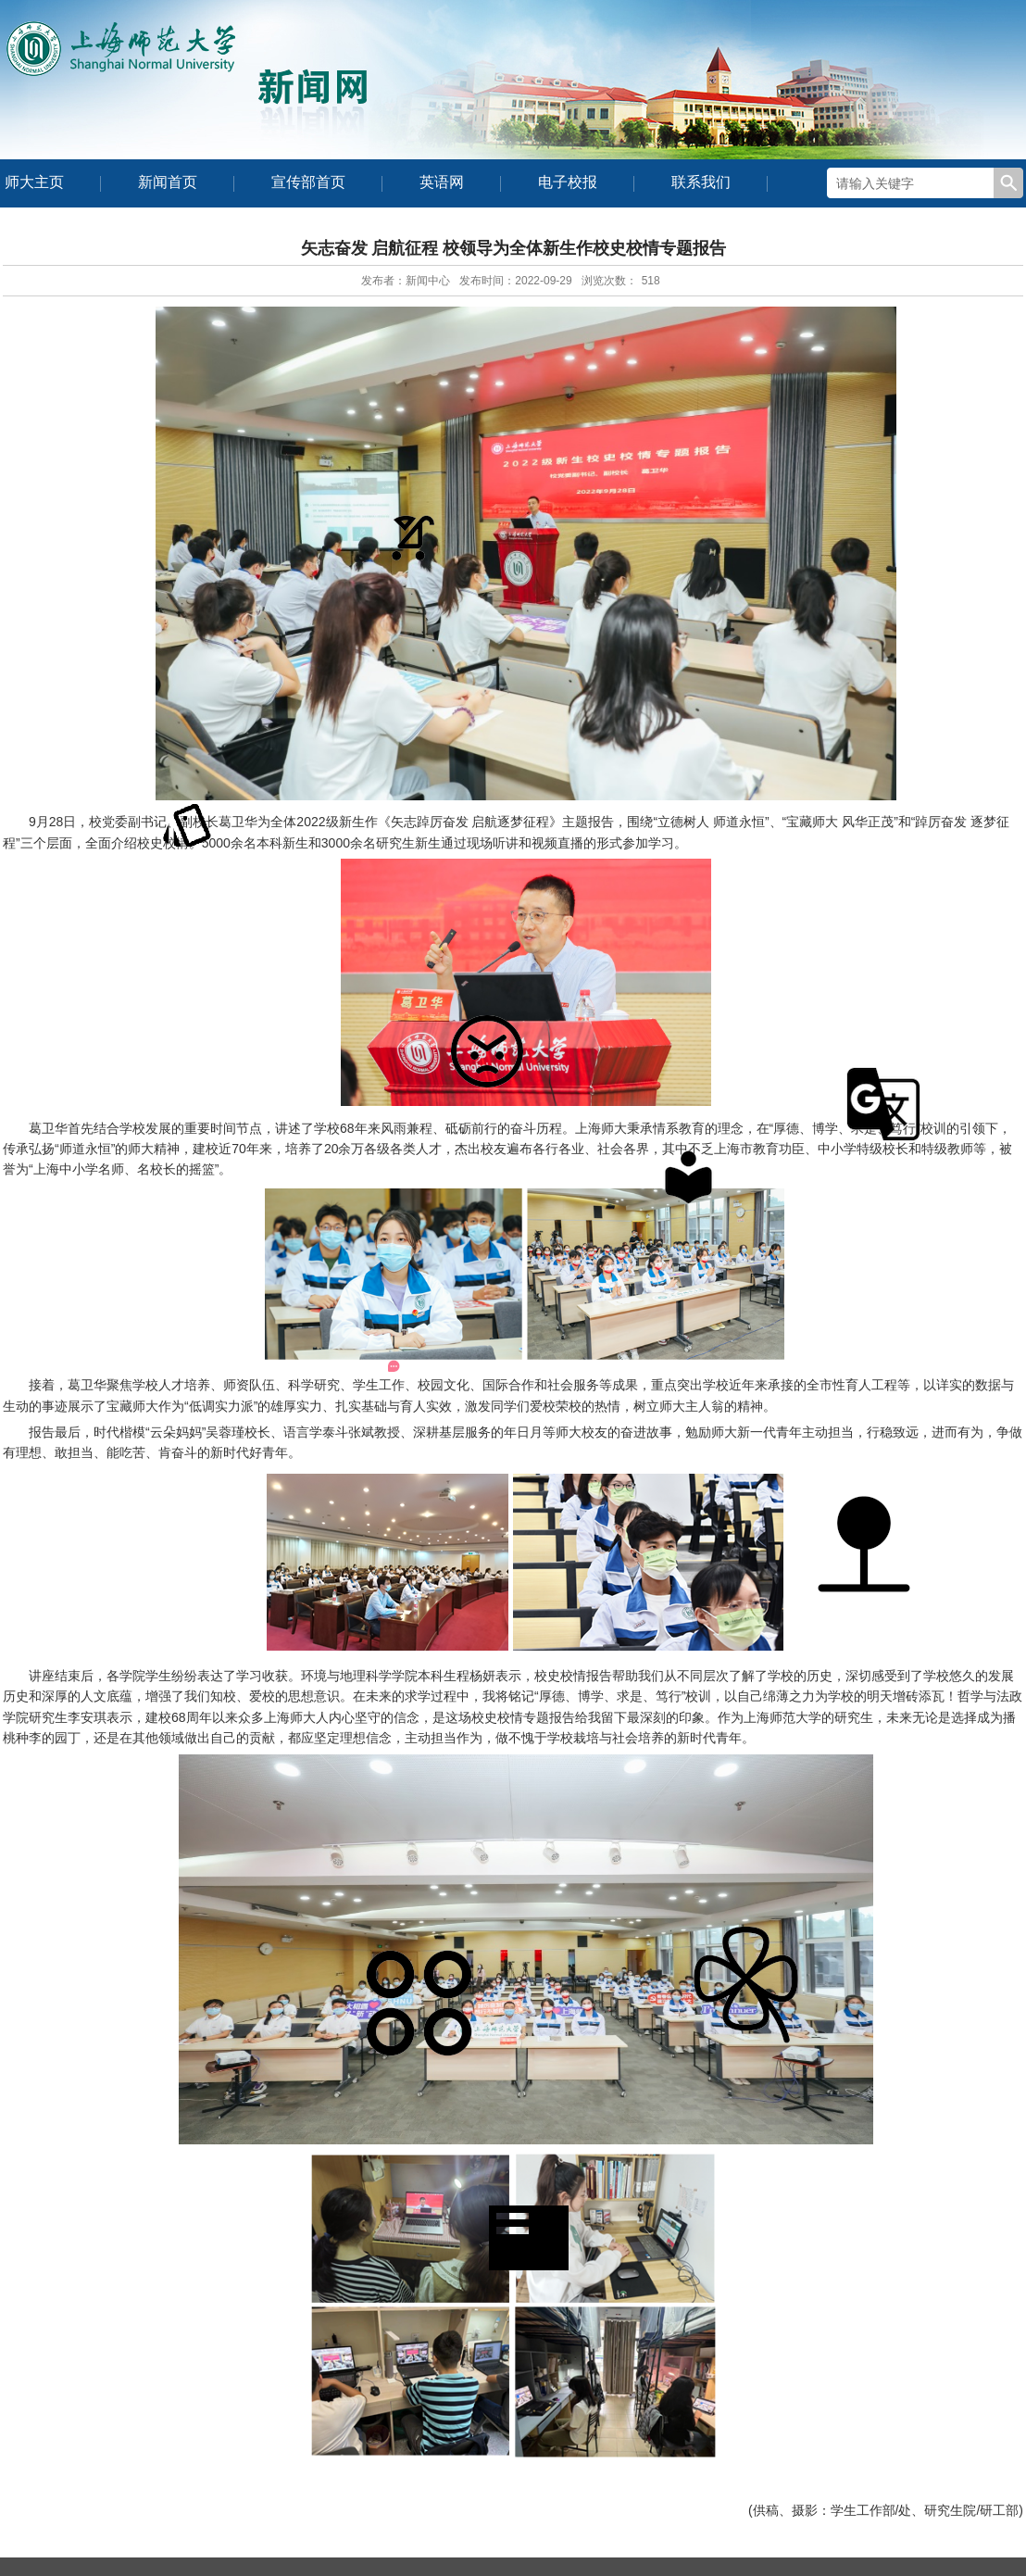 The width and height of the screenshot is (1026, 2576). I want to click on indicates stroller-friendly or family amenities available, so click(410, 536).